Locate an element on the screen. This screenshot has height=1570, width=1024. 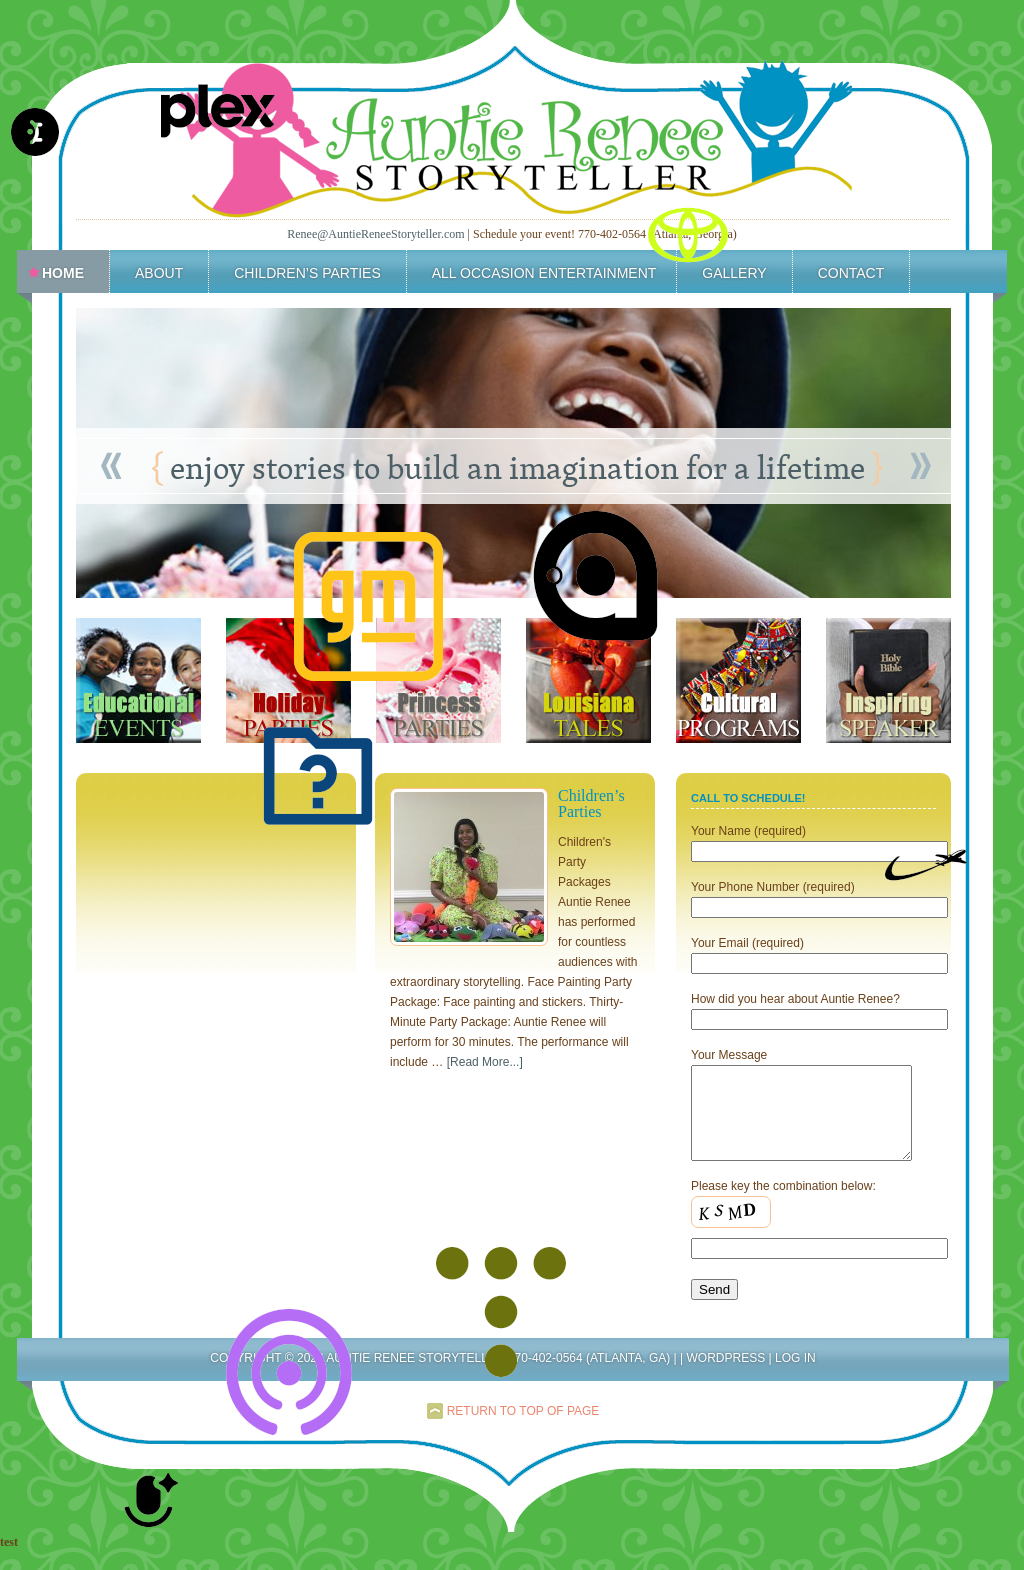
folder with unknown or unrecognized contents is located at coordinates (318, 776).